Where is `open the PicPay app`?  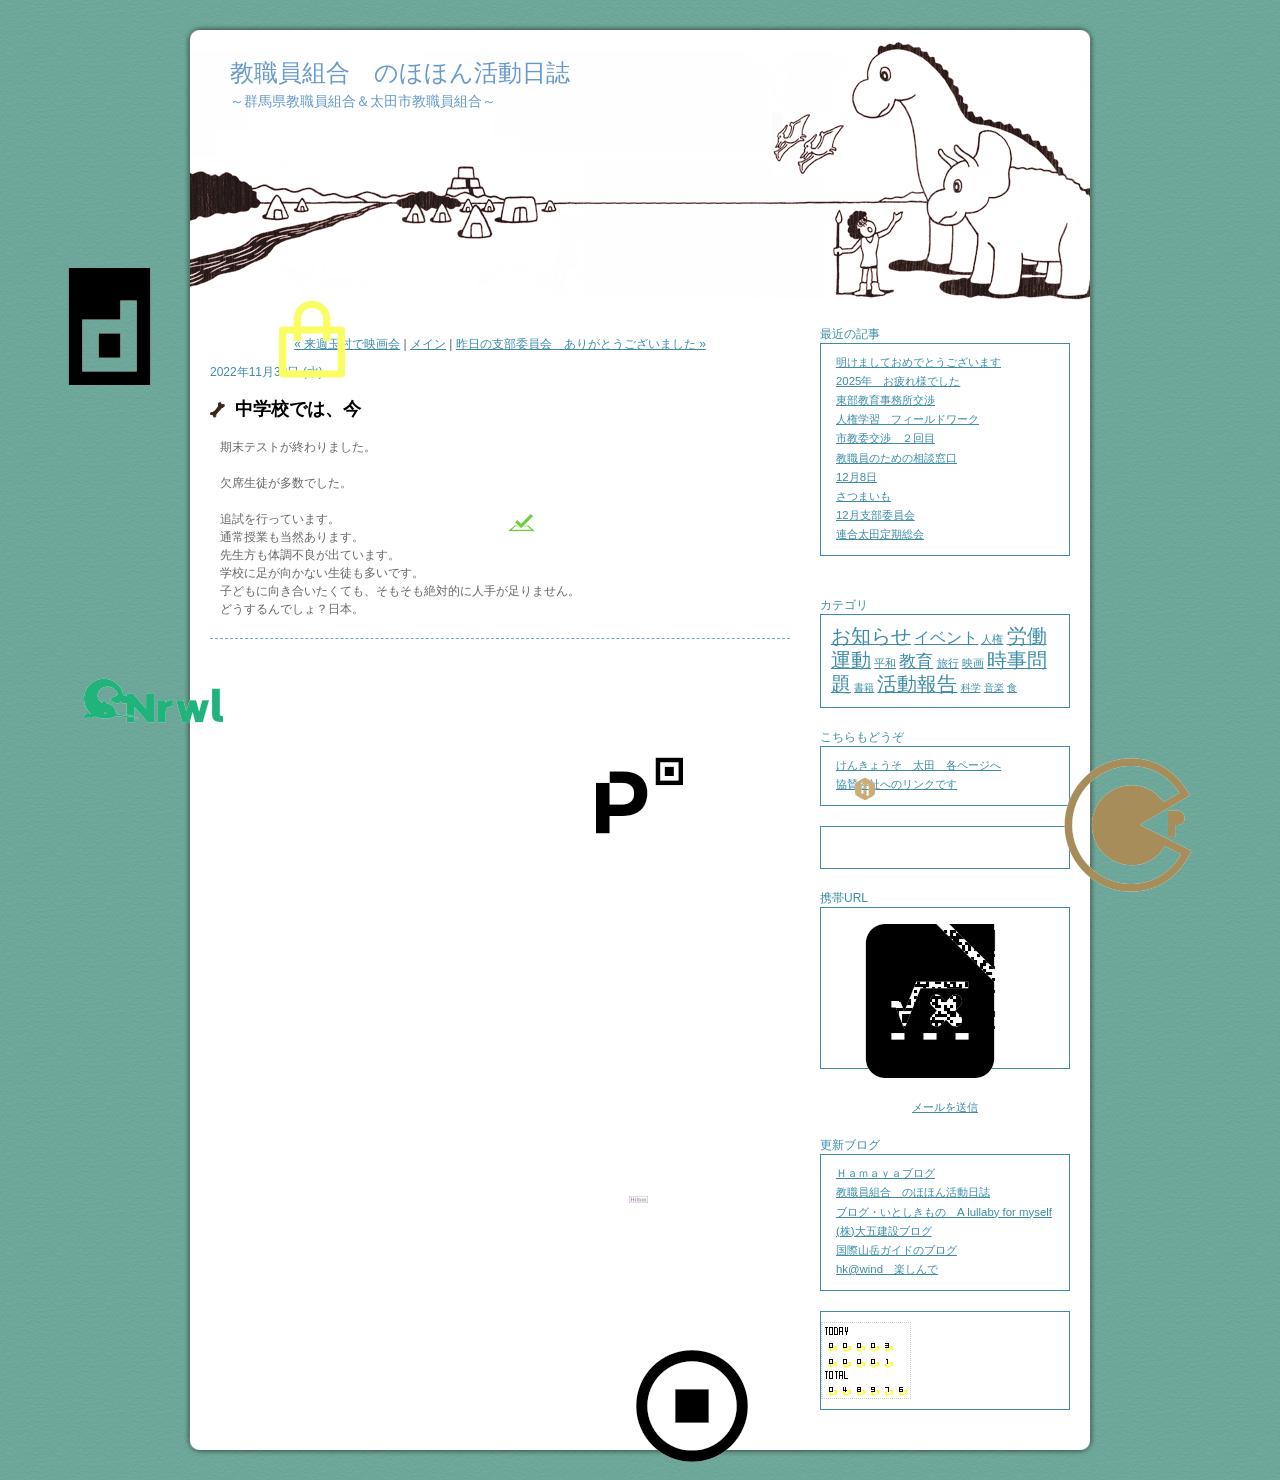
open the PicPay app is located at coordinates (639, 795).